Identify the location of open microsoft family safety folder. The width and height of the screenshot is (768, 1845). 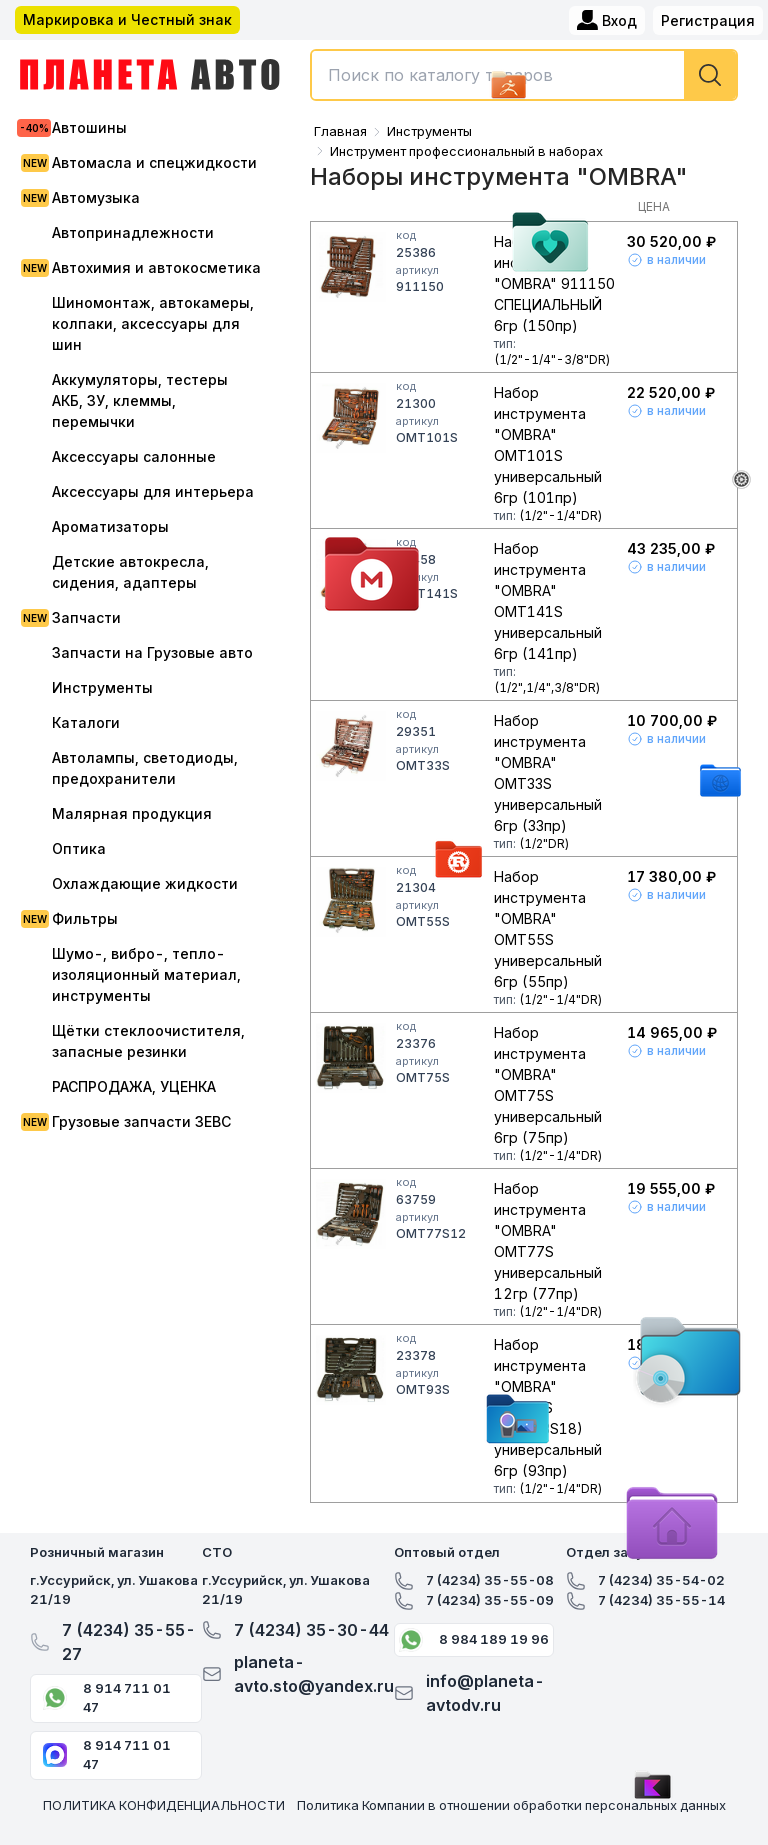
(550, 244).